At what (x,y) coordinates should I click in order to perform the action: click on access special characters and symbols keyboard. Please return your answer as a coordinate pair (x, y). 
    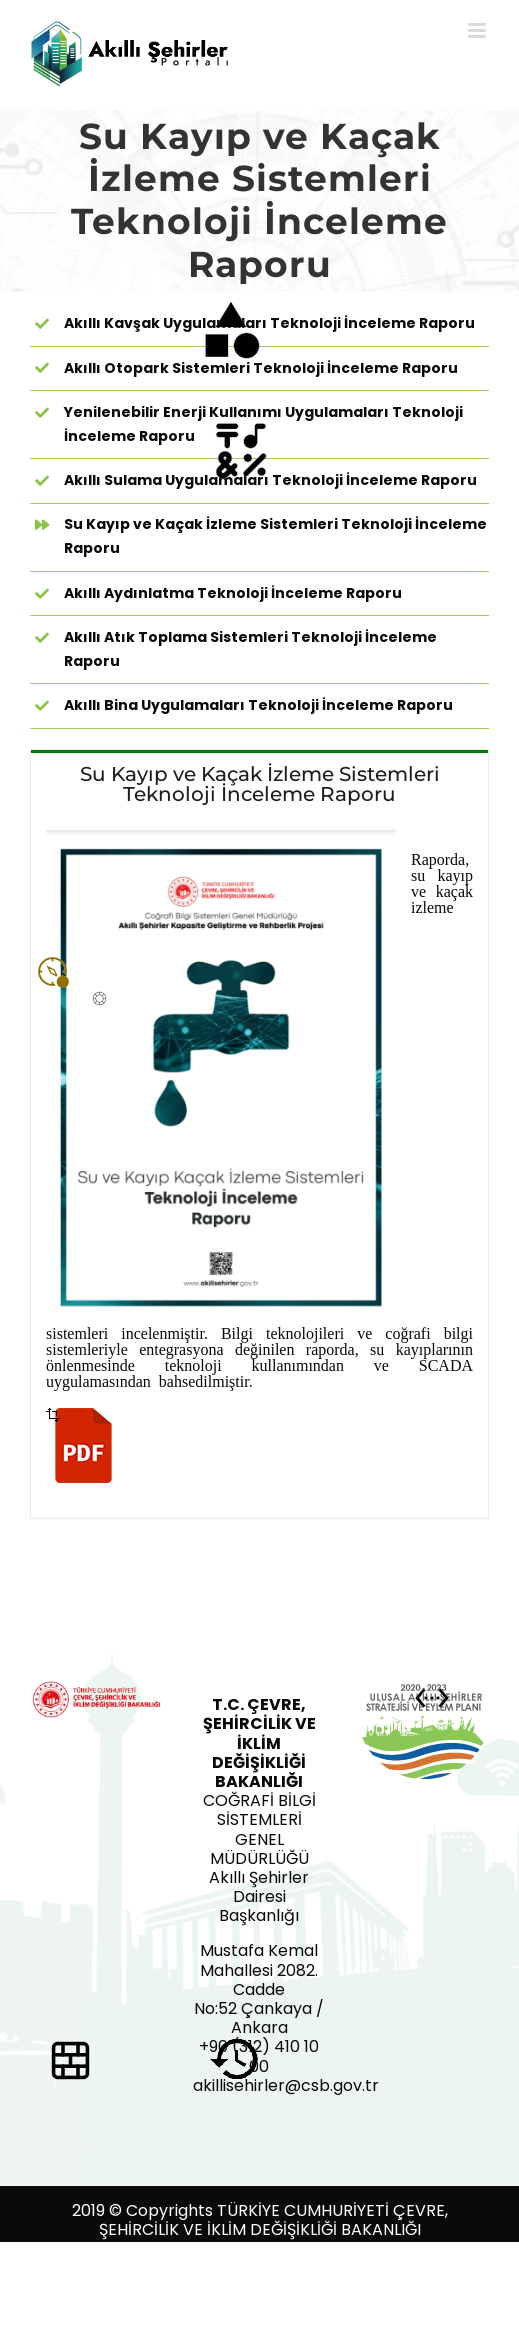
    Looking at the image, I should click on (241, 451).